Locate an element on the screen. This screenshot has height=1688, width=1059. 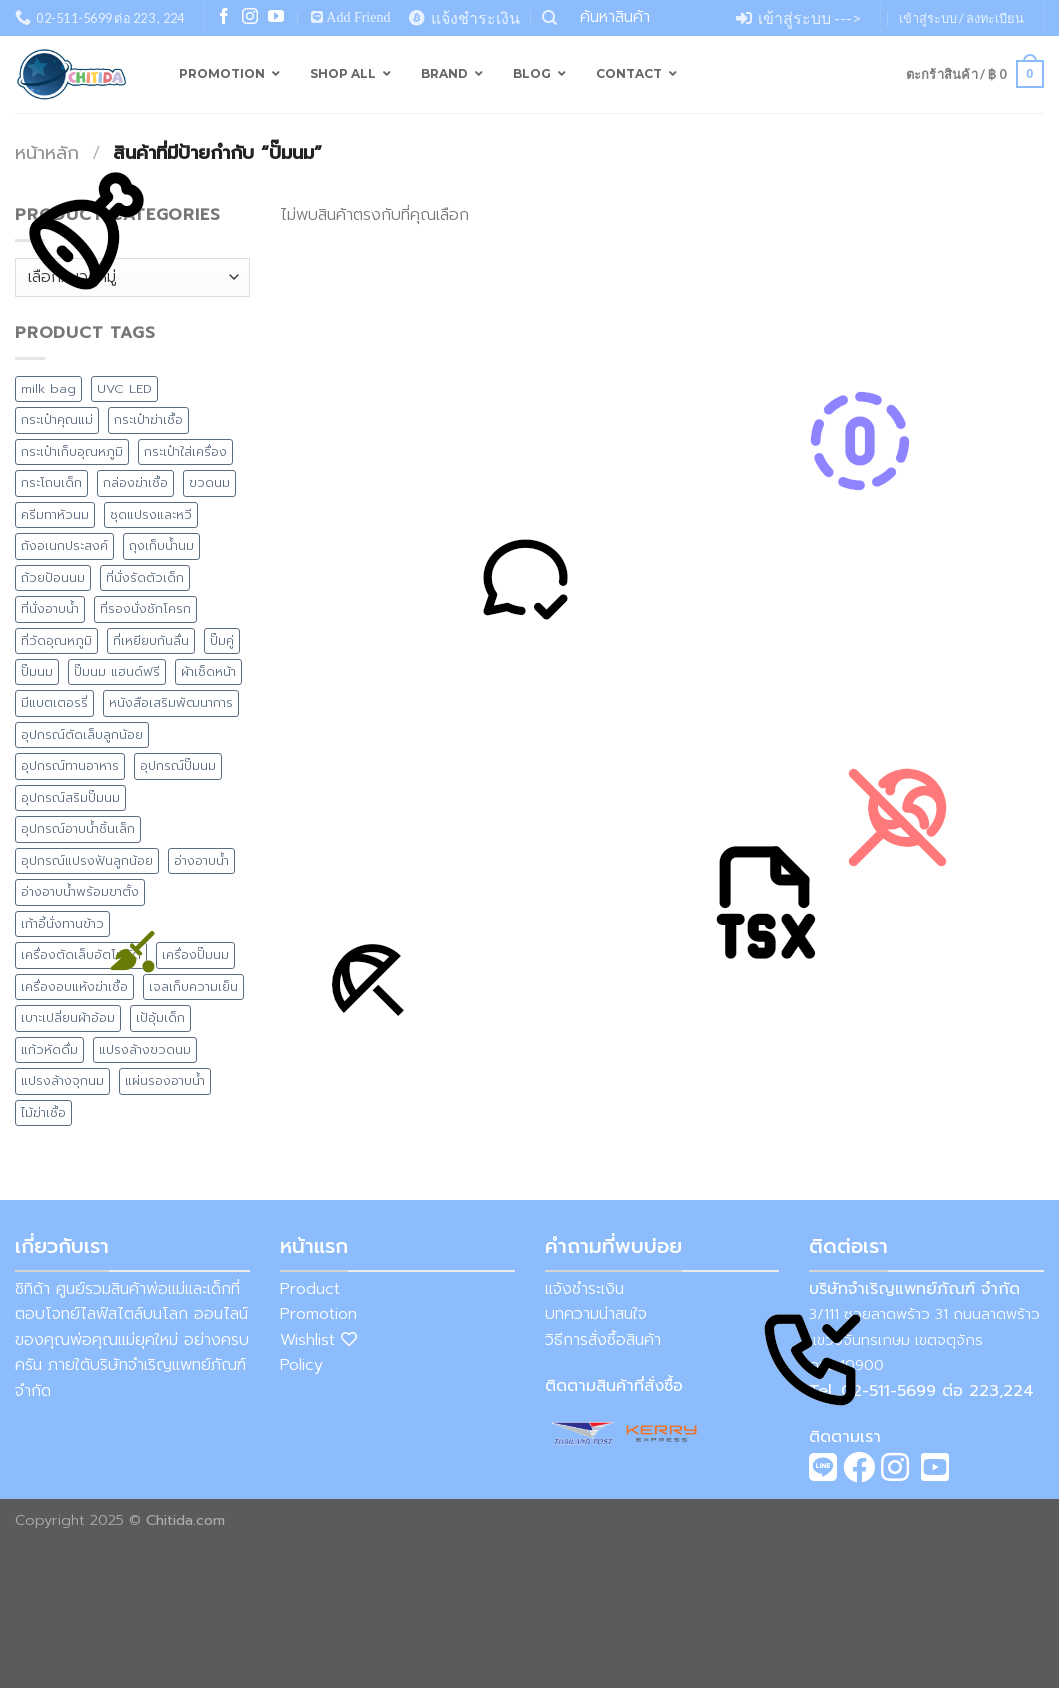
access broomball game or sport features is located at coordinates (132, 950).